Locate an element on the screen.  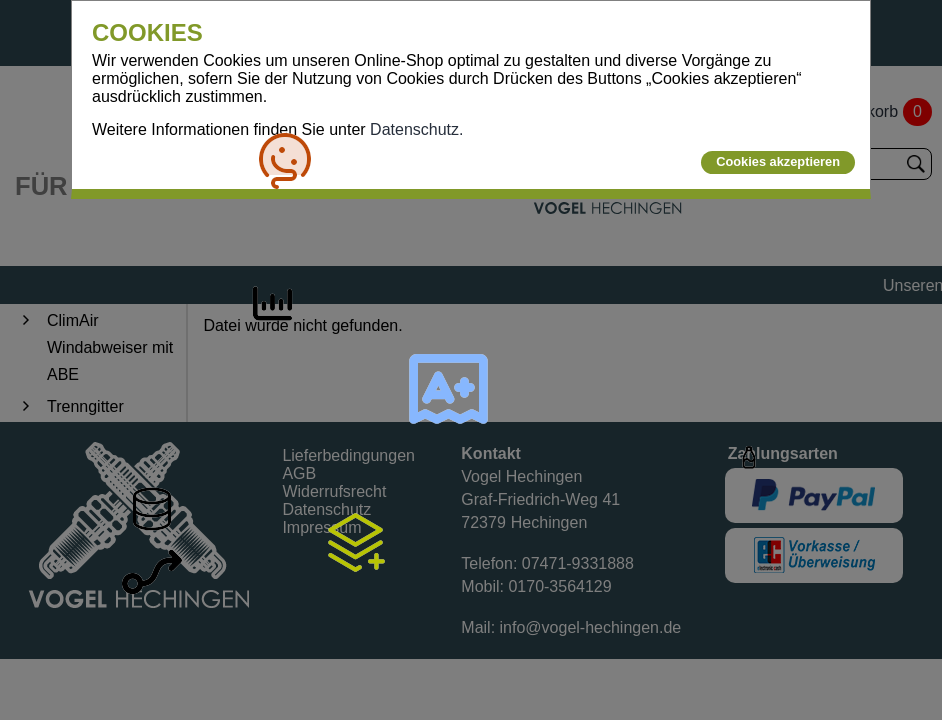
access database storage is located at coordinates (152, 509).